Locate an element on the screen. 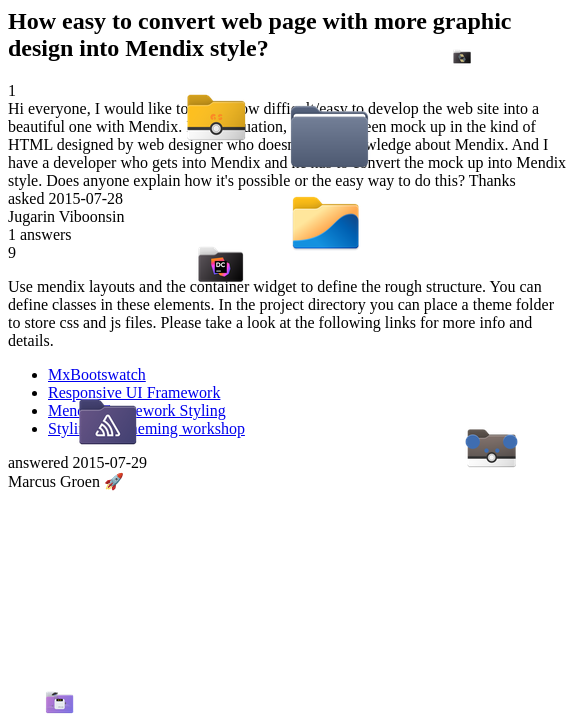  open folder containing pokémon game files is located at coordinates (216, 119).